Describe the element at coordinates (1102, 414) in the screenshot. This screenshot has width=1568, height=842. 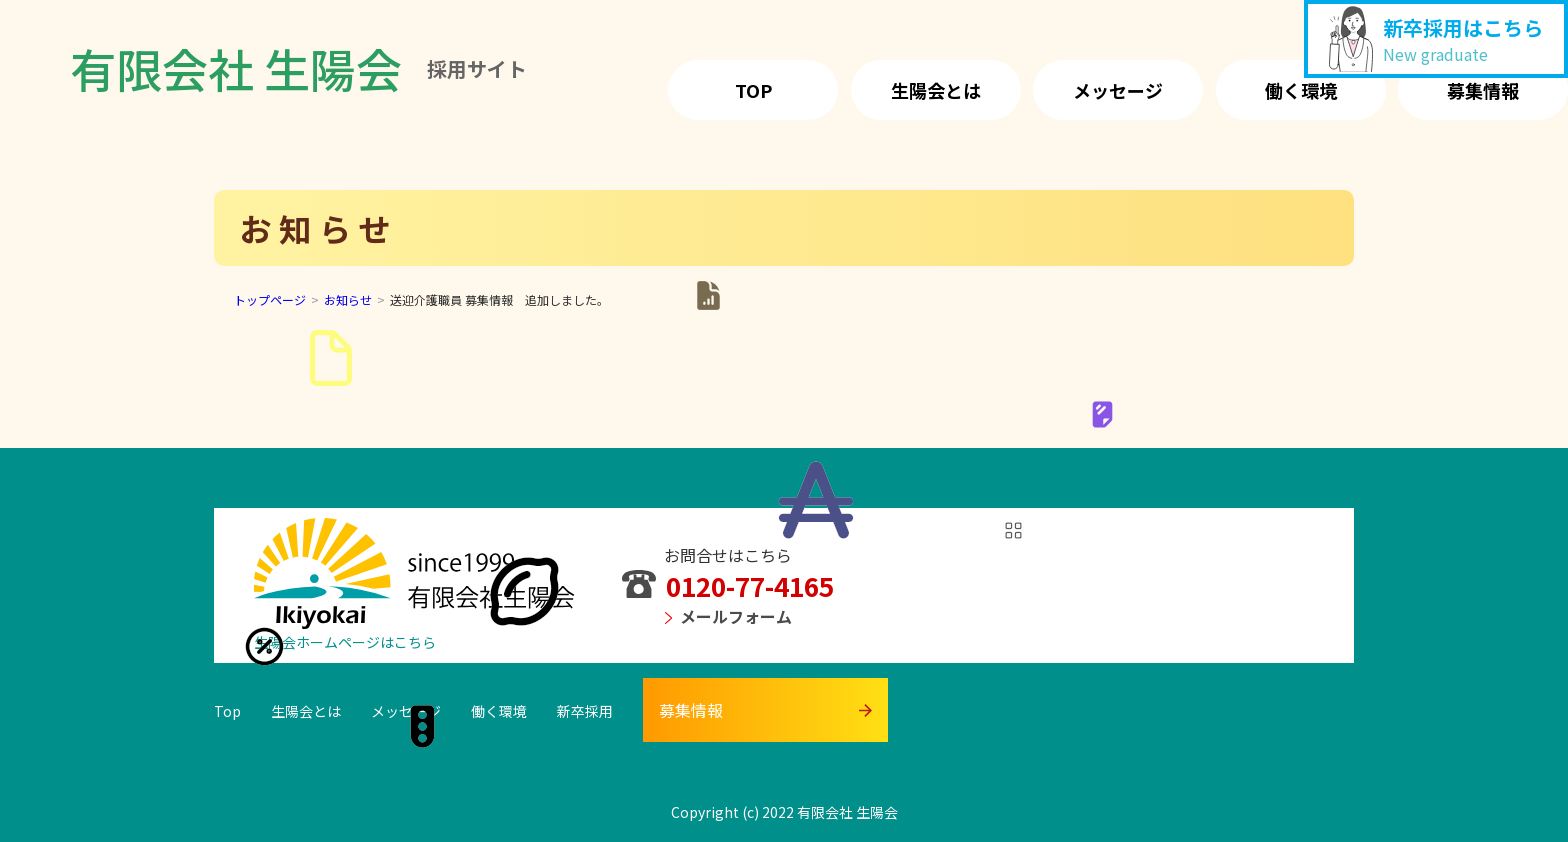
I see `view or access plastic sheet material` at that location.